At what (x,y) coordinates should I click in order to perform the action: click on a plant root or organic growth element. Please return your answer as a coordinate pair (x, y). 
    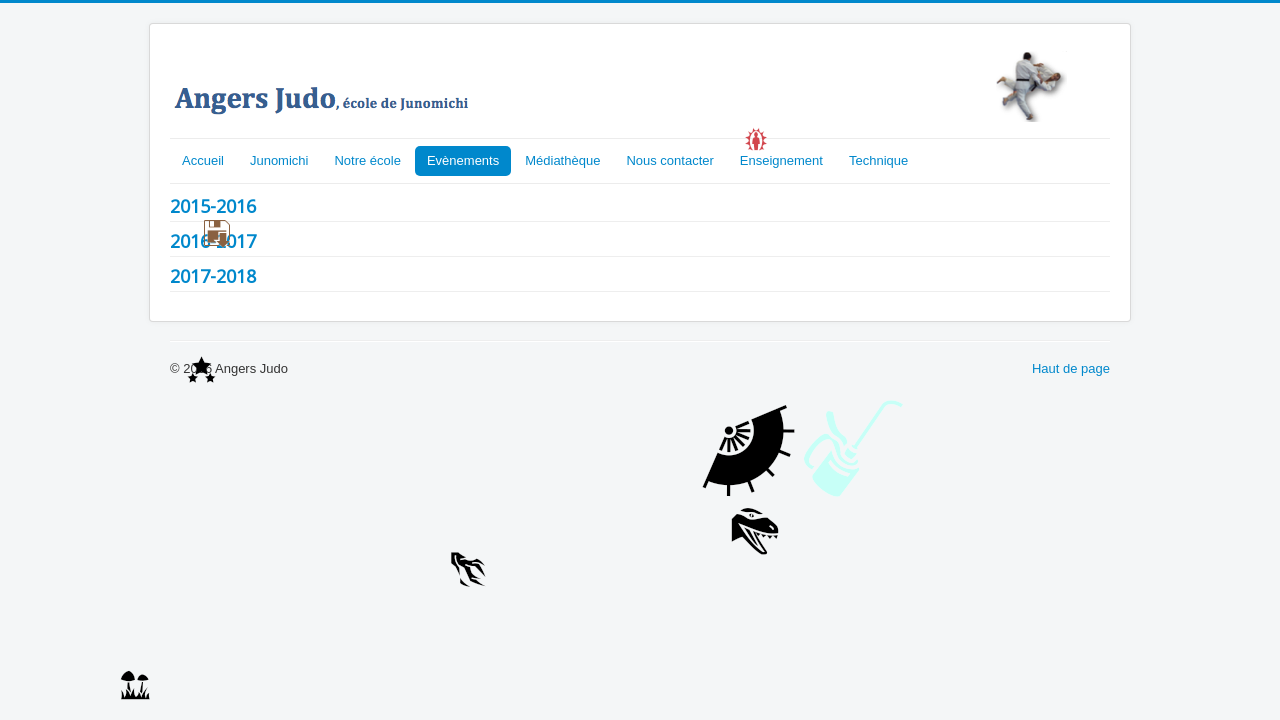
    Looking at the image, I should click on (468, 569).